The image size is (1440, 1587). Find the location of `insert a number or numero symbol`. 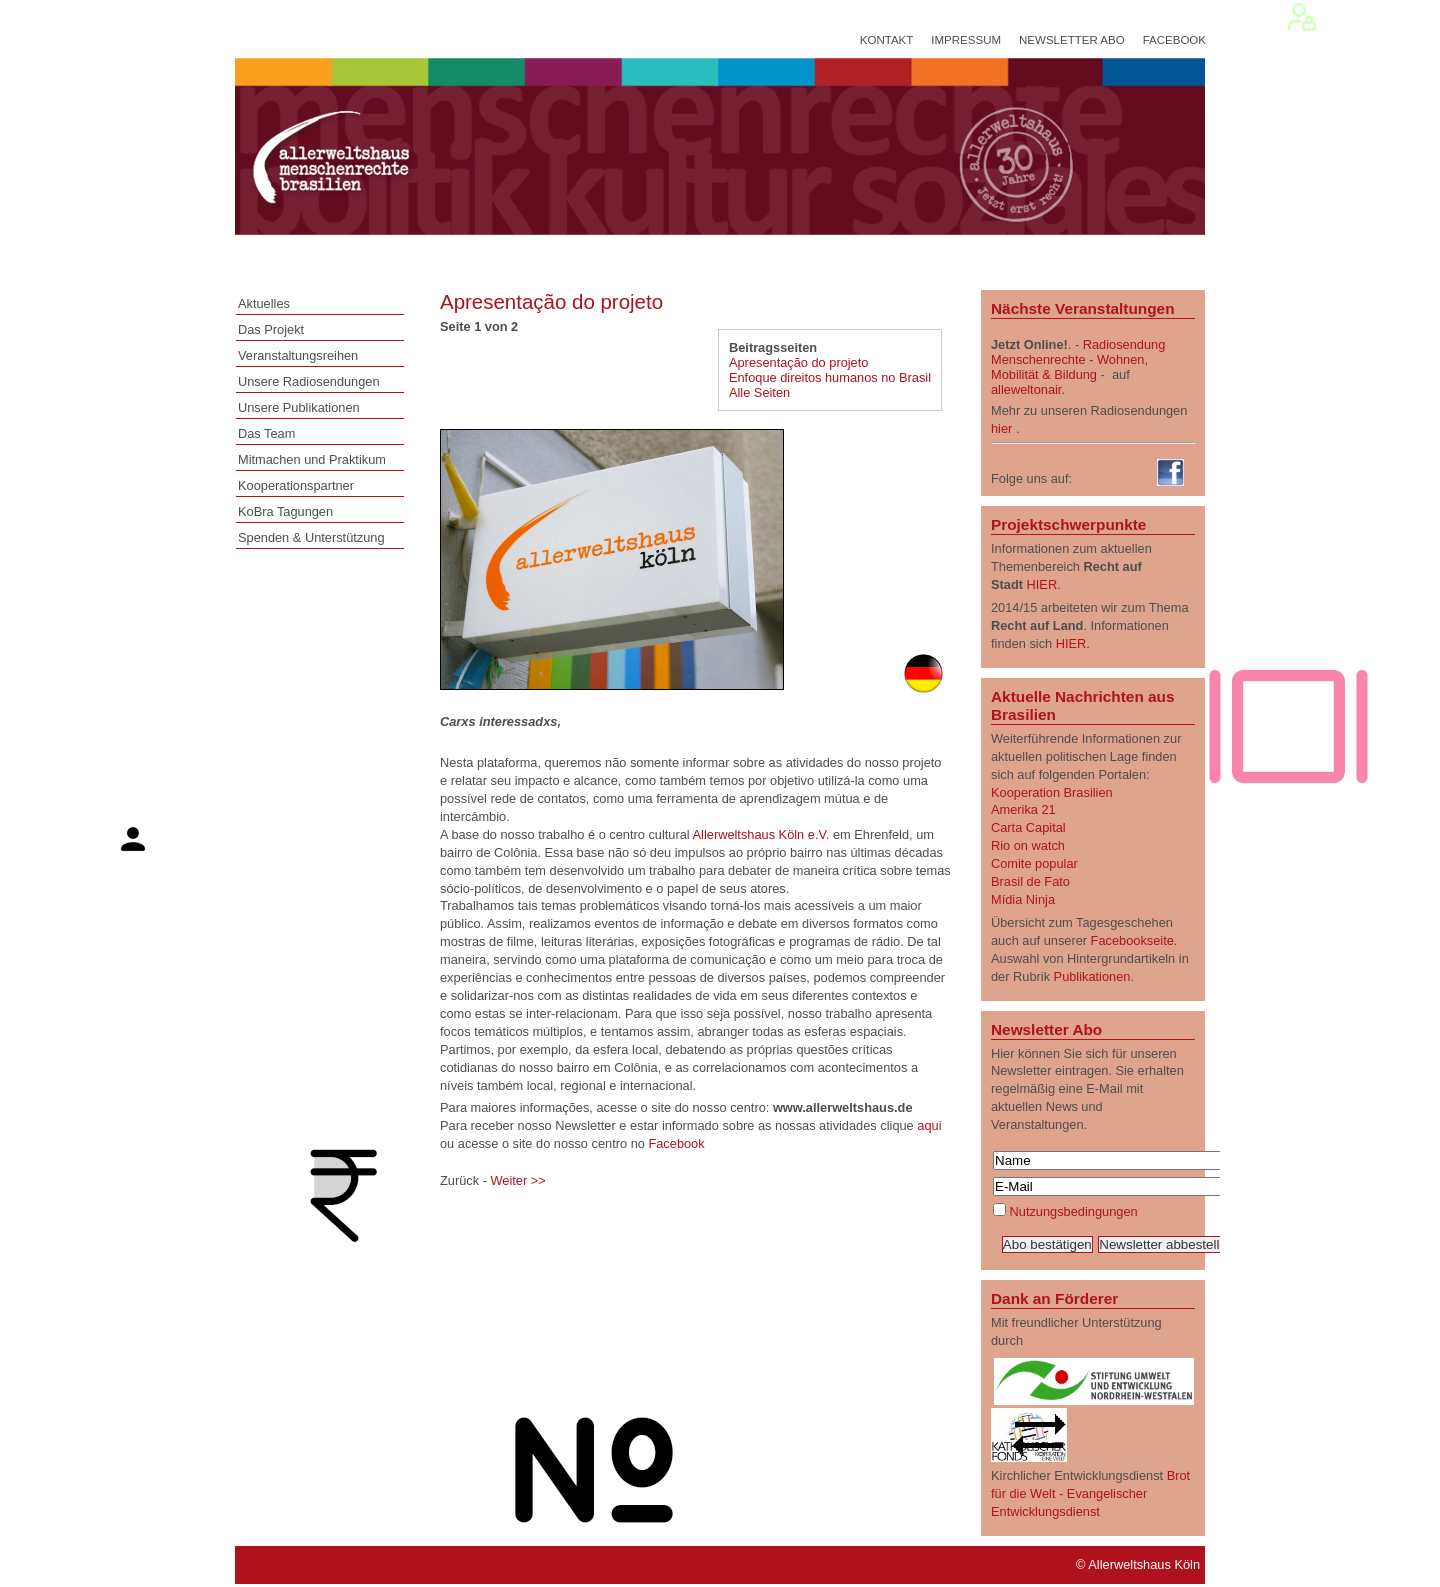

insert a number or numero symbol is located at coordinates (594, 1470).